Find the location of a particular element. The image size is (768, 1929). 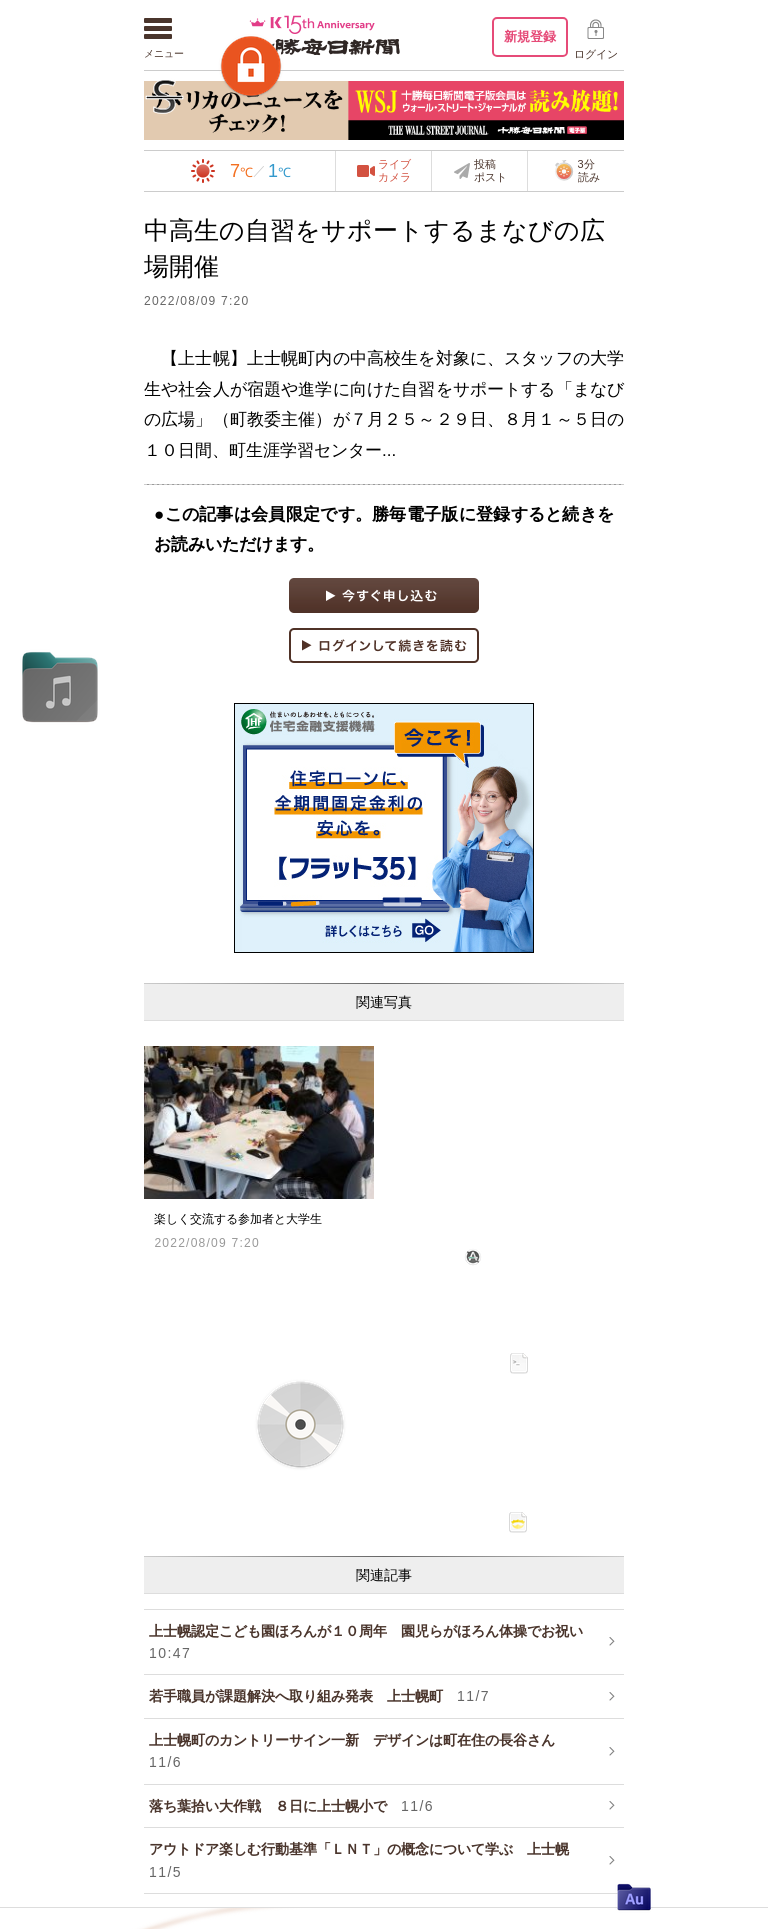

lock screen brightness at current level is located at coordinates (251, 66).